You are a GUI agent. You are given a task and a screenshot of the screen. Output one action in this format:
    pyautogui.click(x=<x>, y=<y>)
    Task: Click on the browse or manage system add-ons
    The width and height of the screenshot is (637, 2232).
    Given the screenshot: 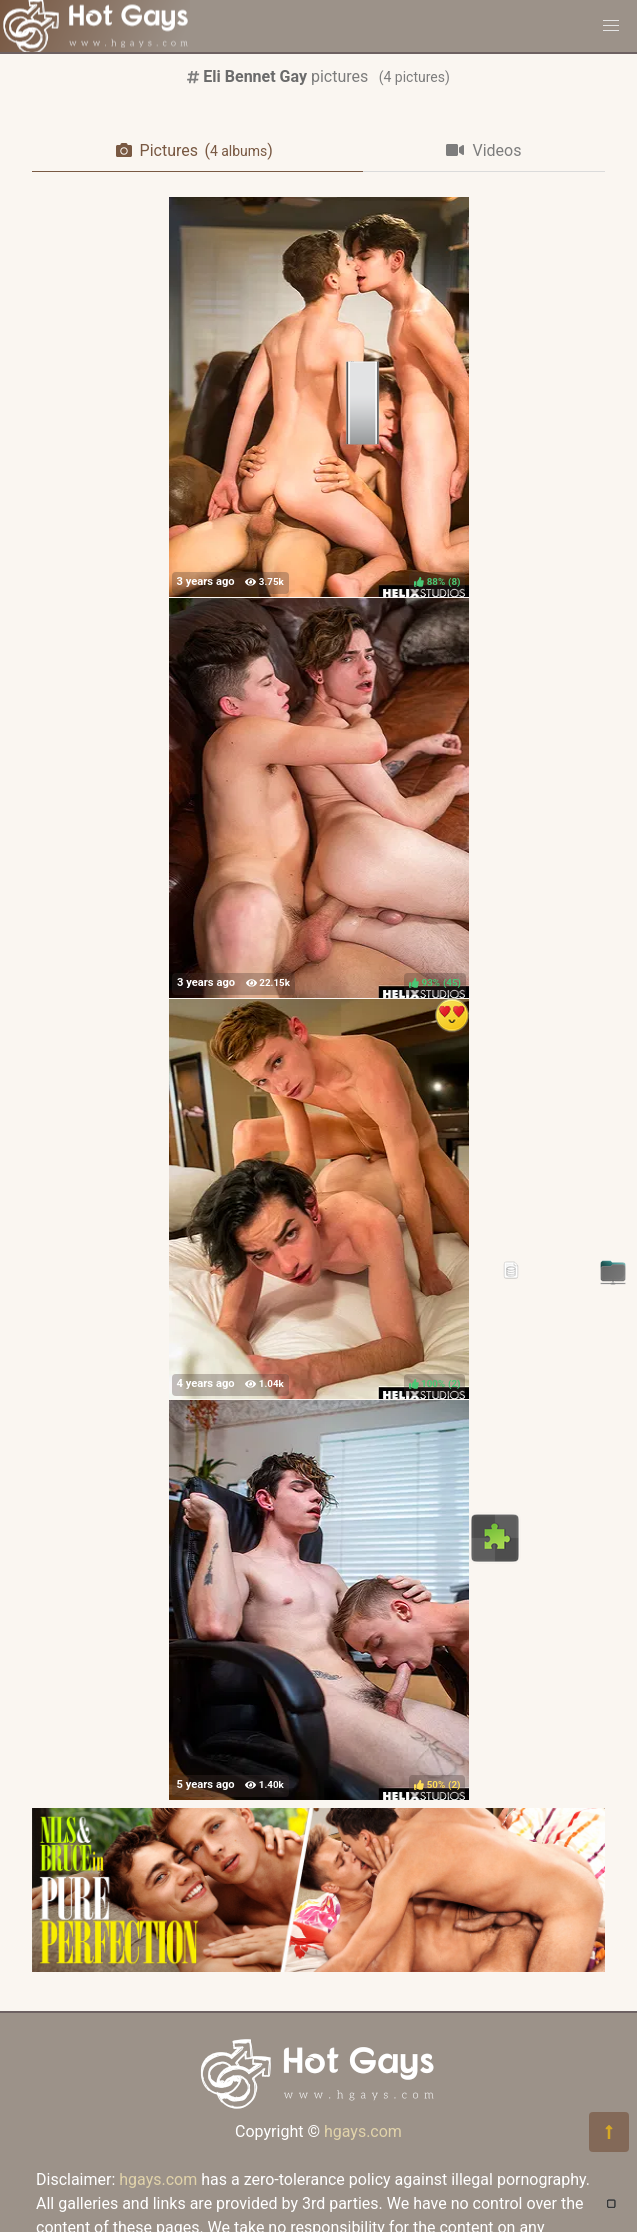 What is the action you would take?
    pyautogui.click(x=495, y=1538)
    